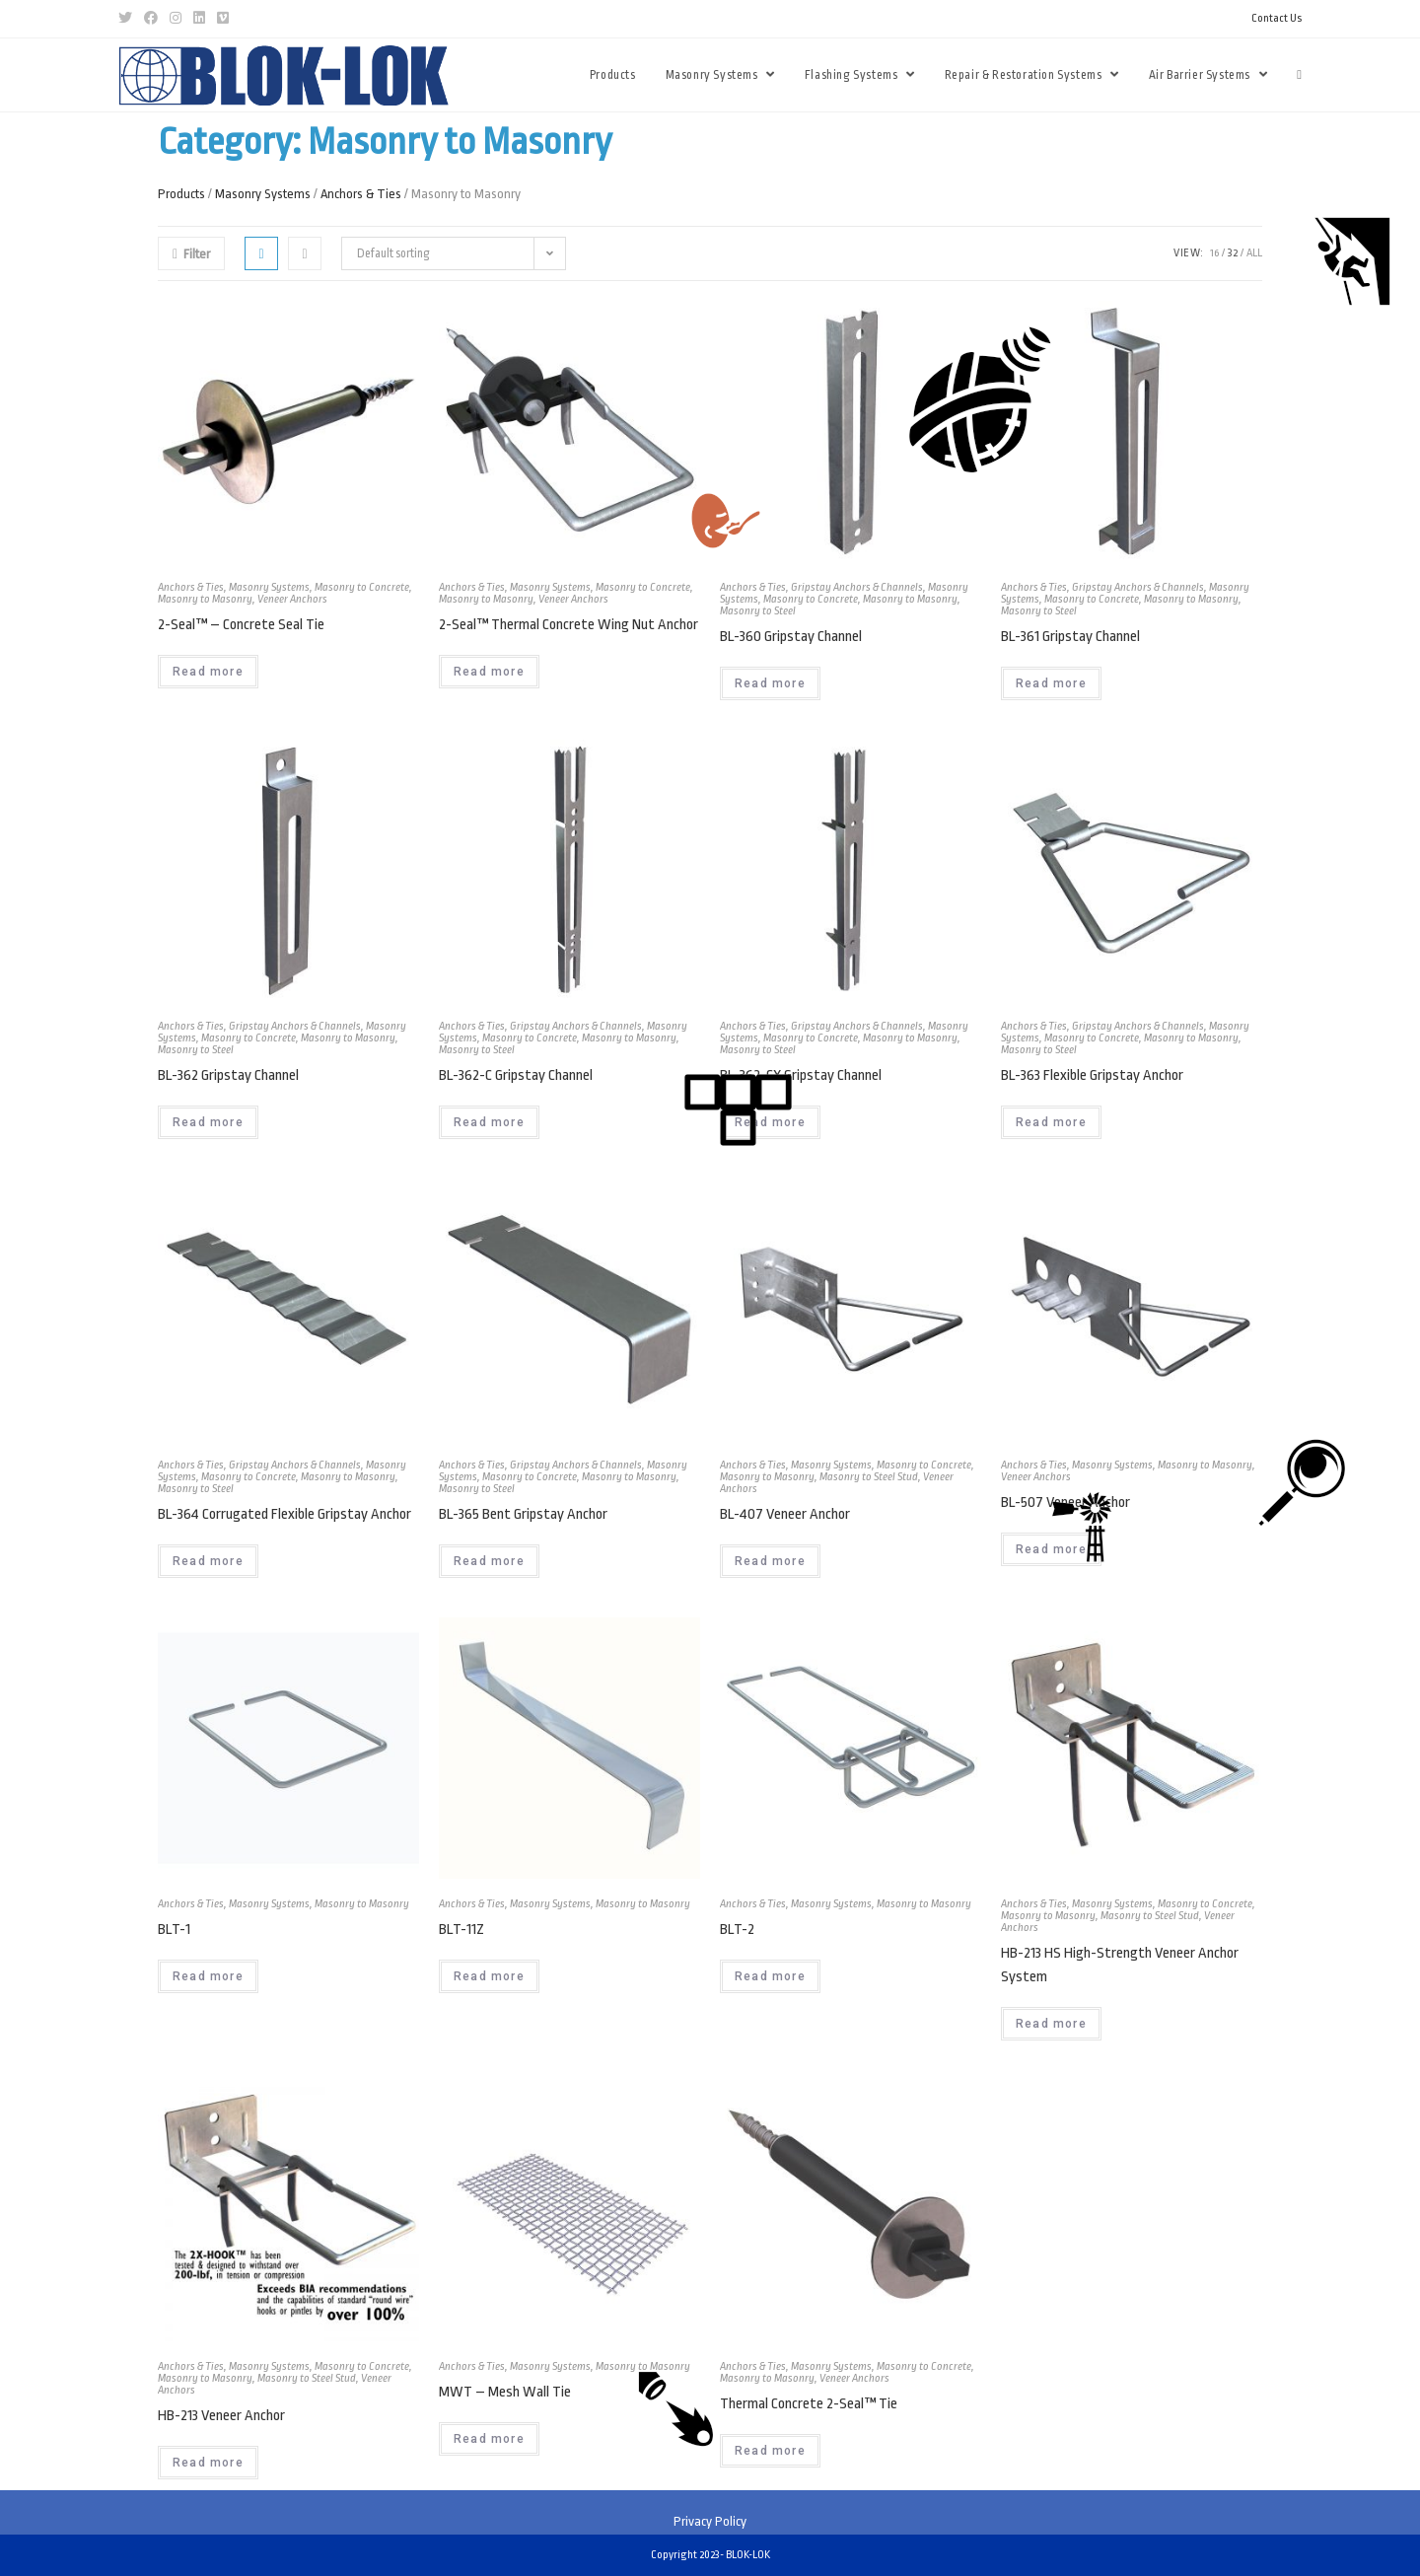 The width and height of the screenshot is (1420, 2576). Describe the element at coordinates (726, 521) in the screenshot. I see `indicates eating or mealtime activity` at that location.